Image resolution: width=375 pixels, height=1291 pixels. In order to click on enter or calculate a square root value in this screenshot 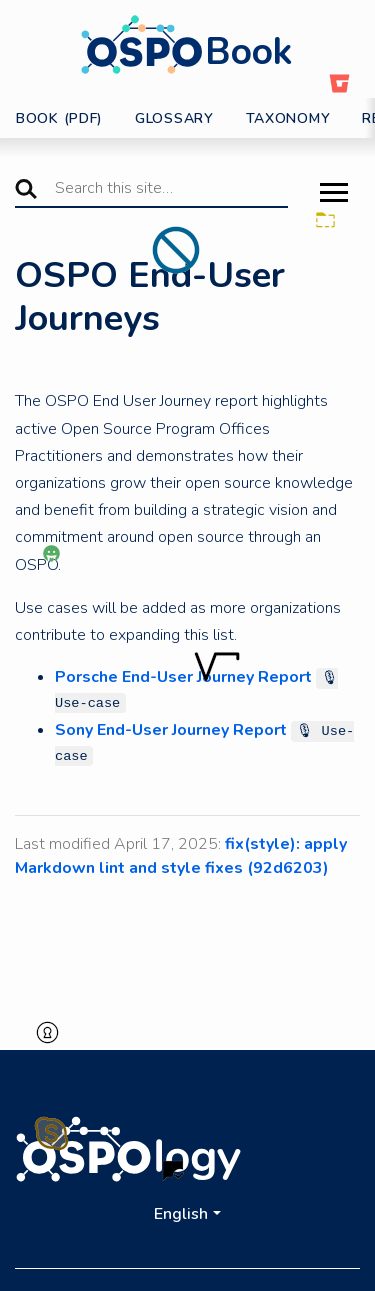, I will do `click(215, 663)`.